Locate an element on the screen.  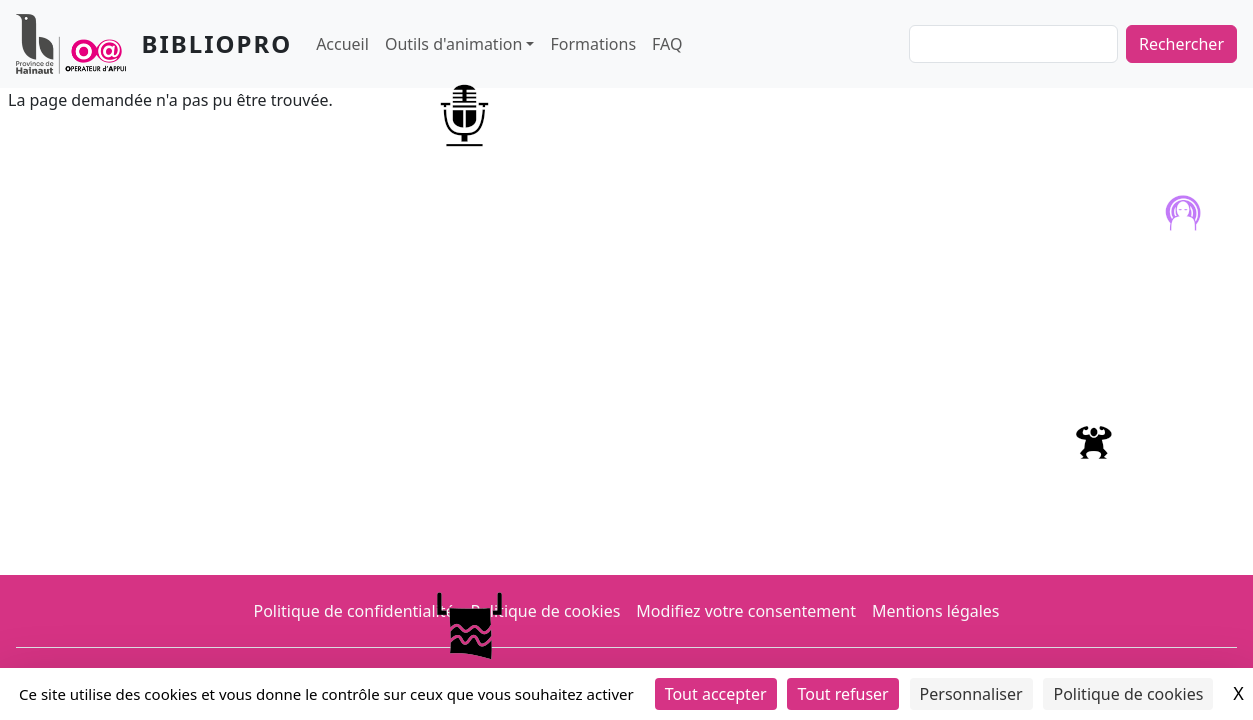
access voice recording features is located at coordinates (464, 115).